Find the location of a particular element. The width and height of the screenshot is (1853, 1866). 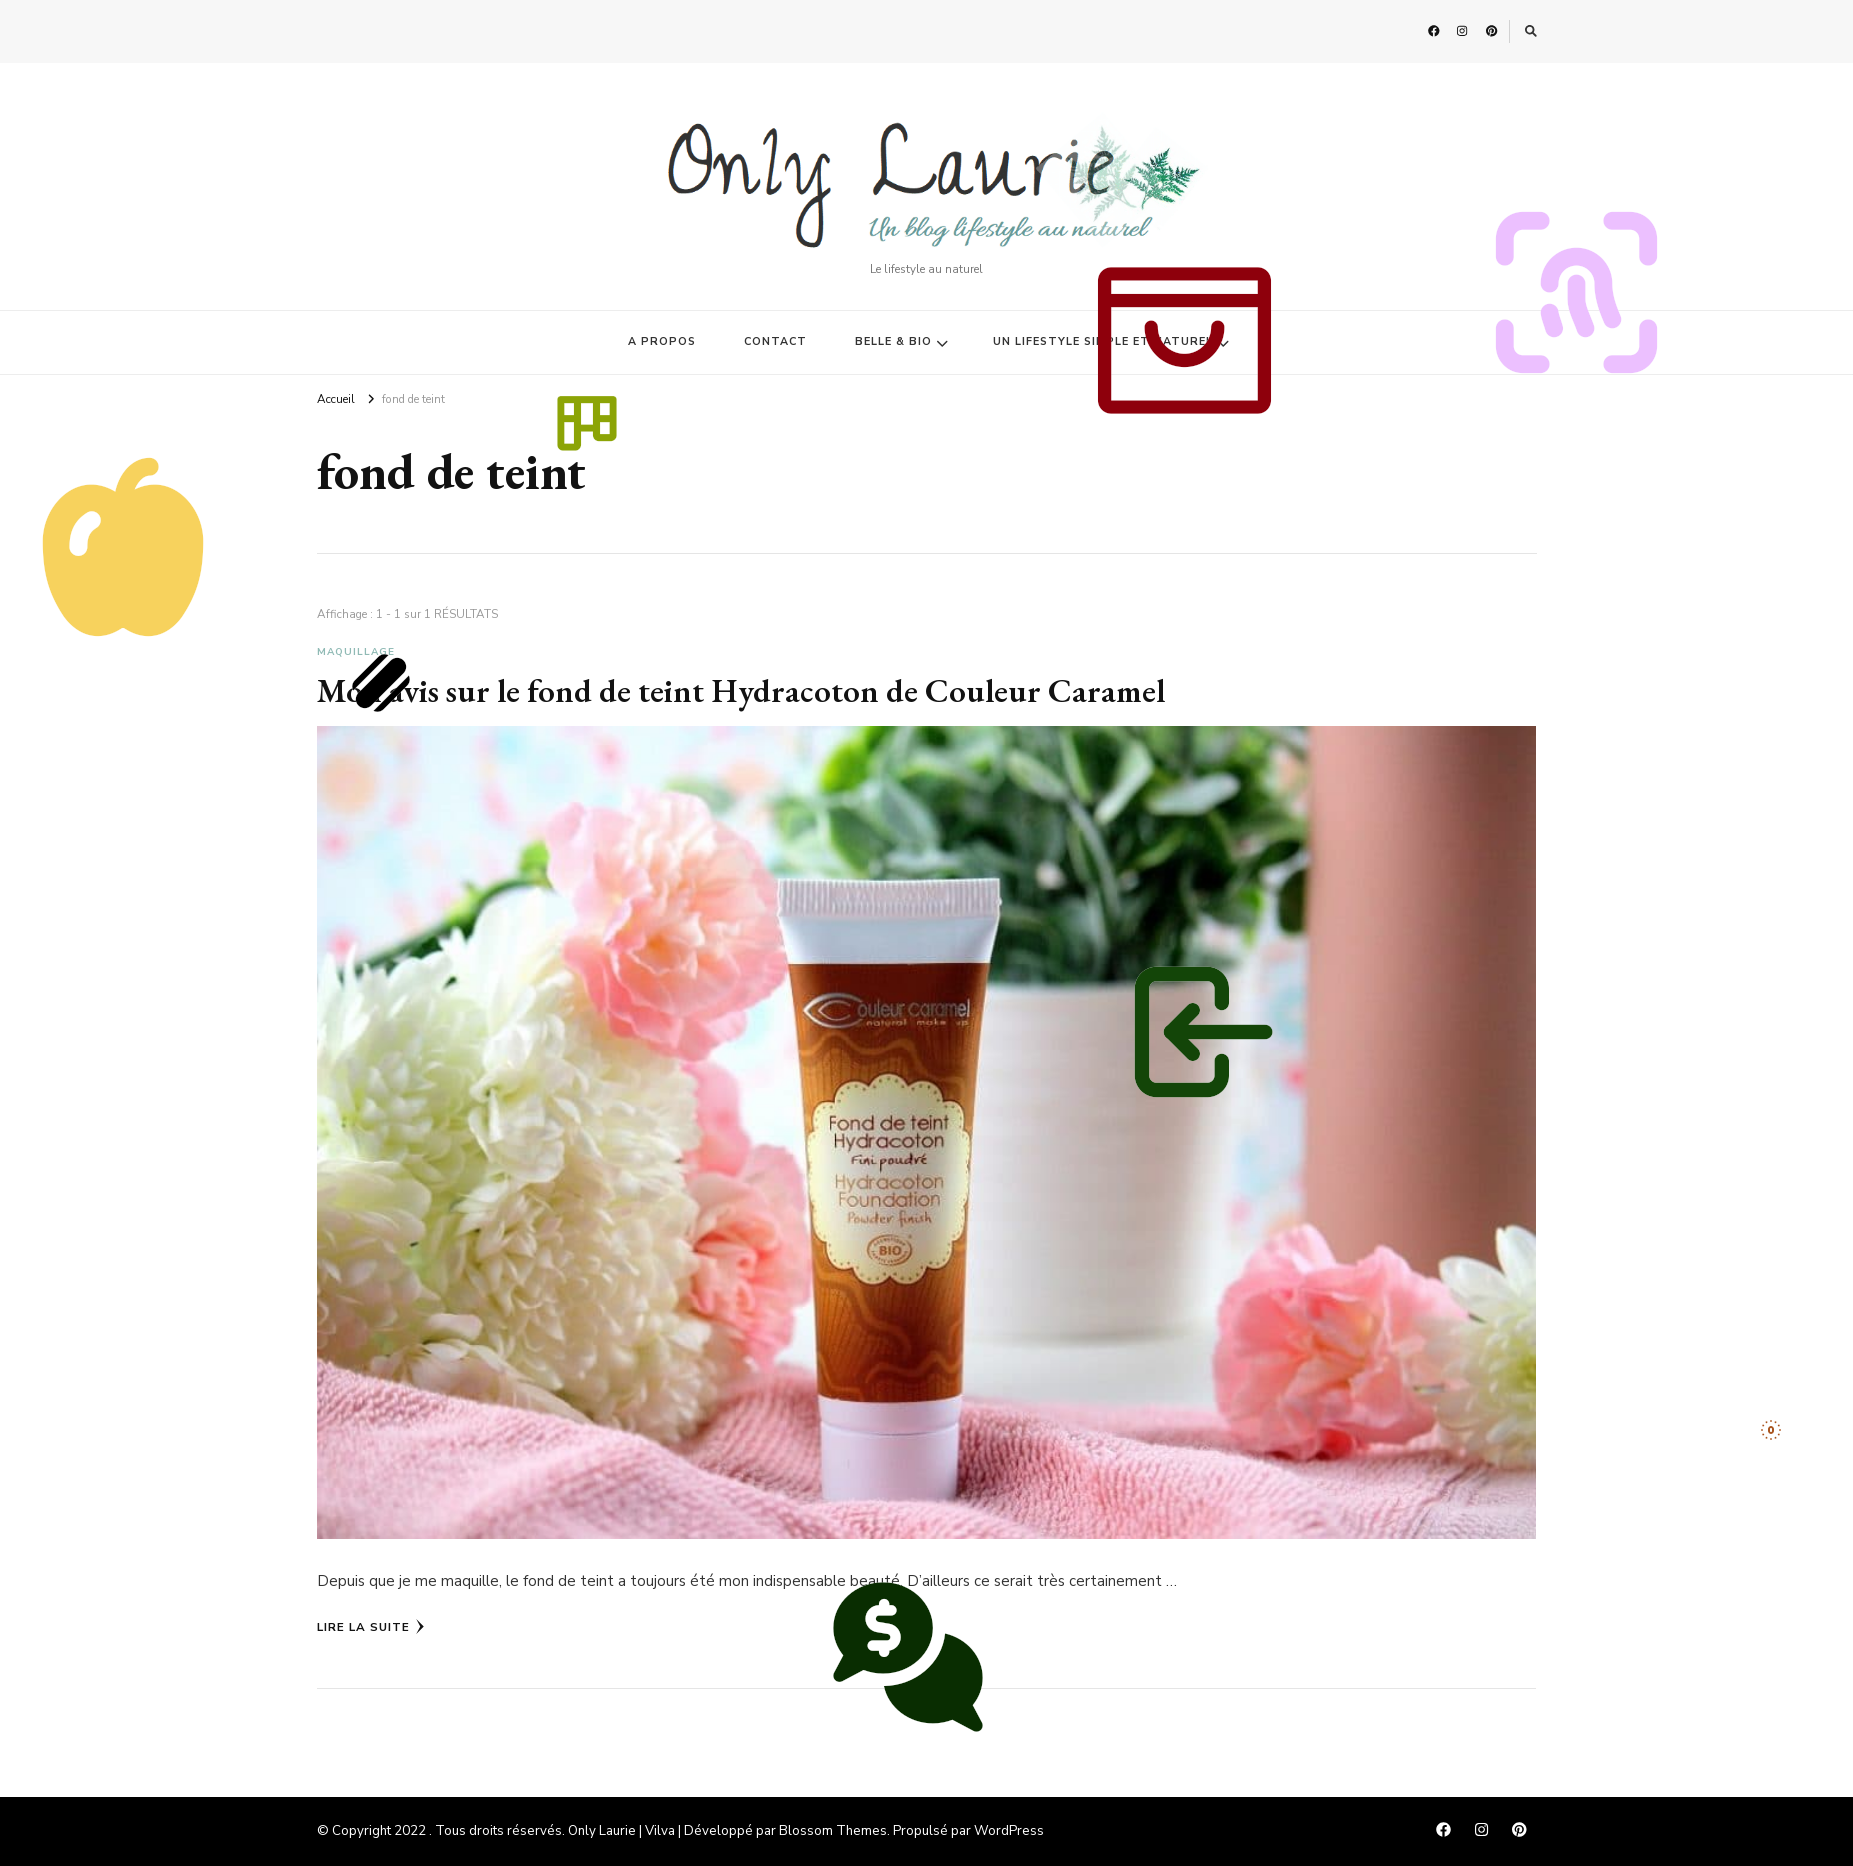

open kanban board view is located at coordinates (587, 421).